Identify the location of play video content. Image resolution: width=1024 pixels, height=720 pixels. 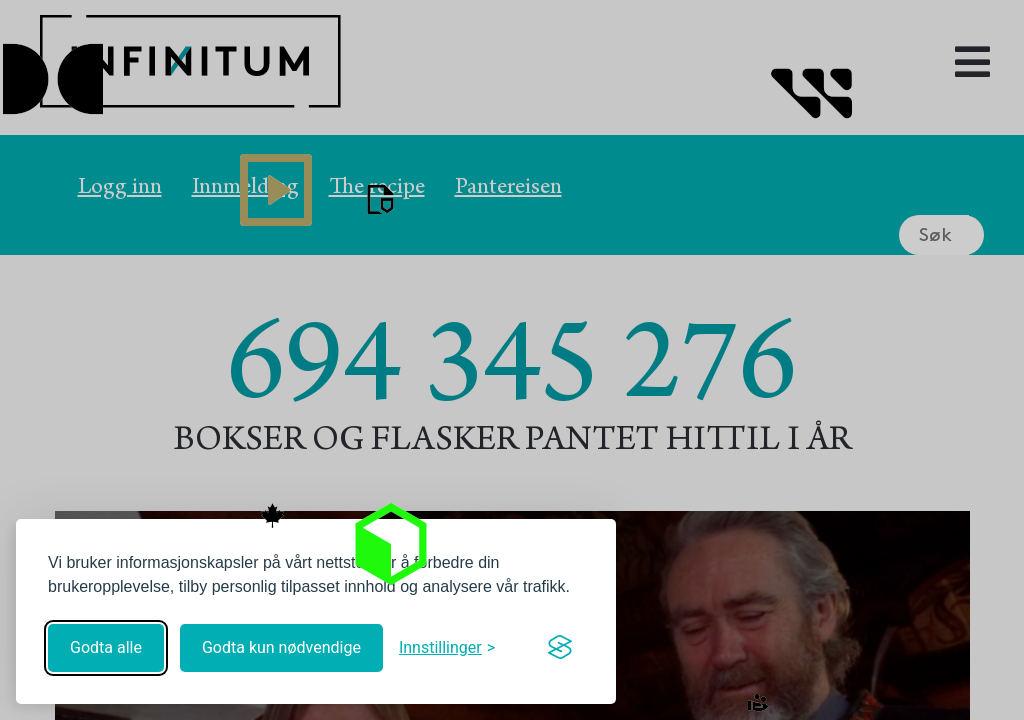
(276, 190).